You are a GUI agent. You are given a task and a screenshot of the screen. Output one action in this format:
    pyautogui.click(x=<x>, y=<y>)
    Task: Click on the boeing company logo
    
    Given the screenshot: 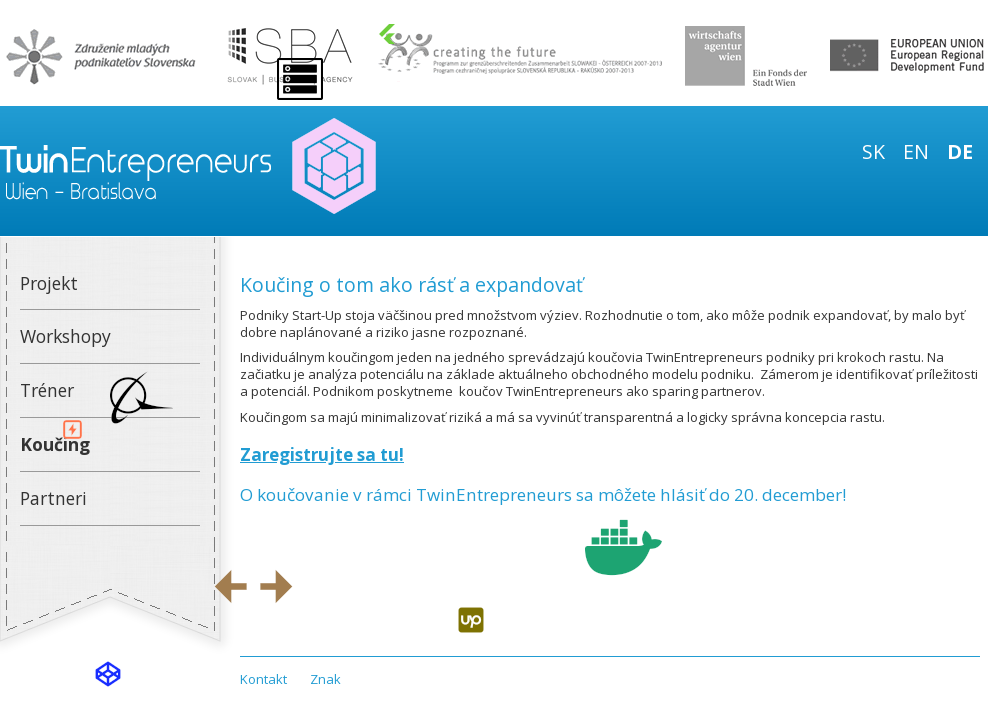 What is the action you would take?
    pyautogui.click(x=141, y=397)
    